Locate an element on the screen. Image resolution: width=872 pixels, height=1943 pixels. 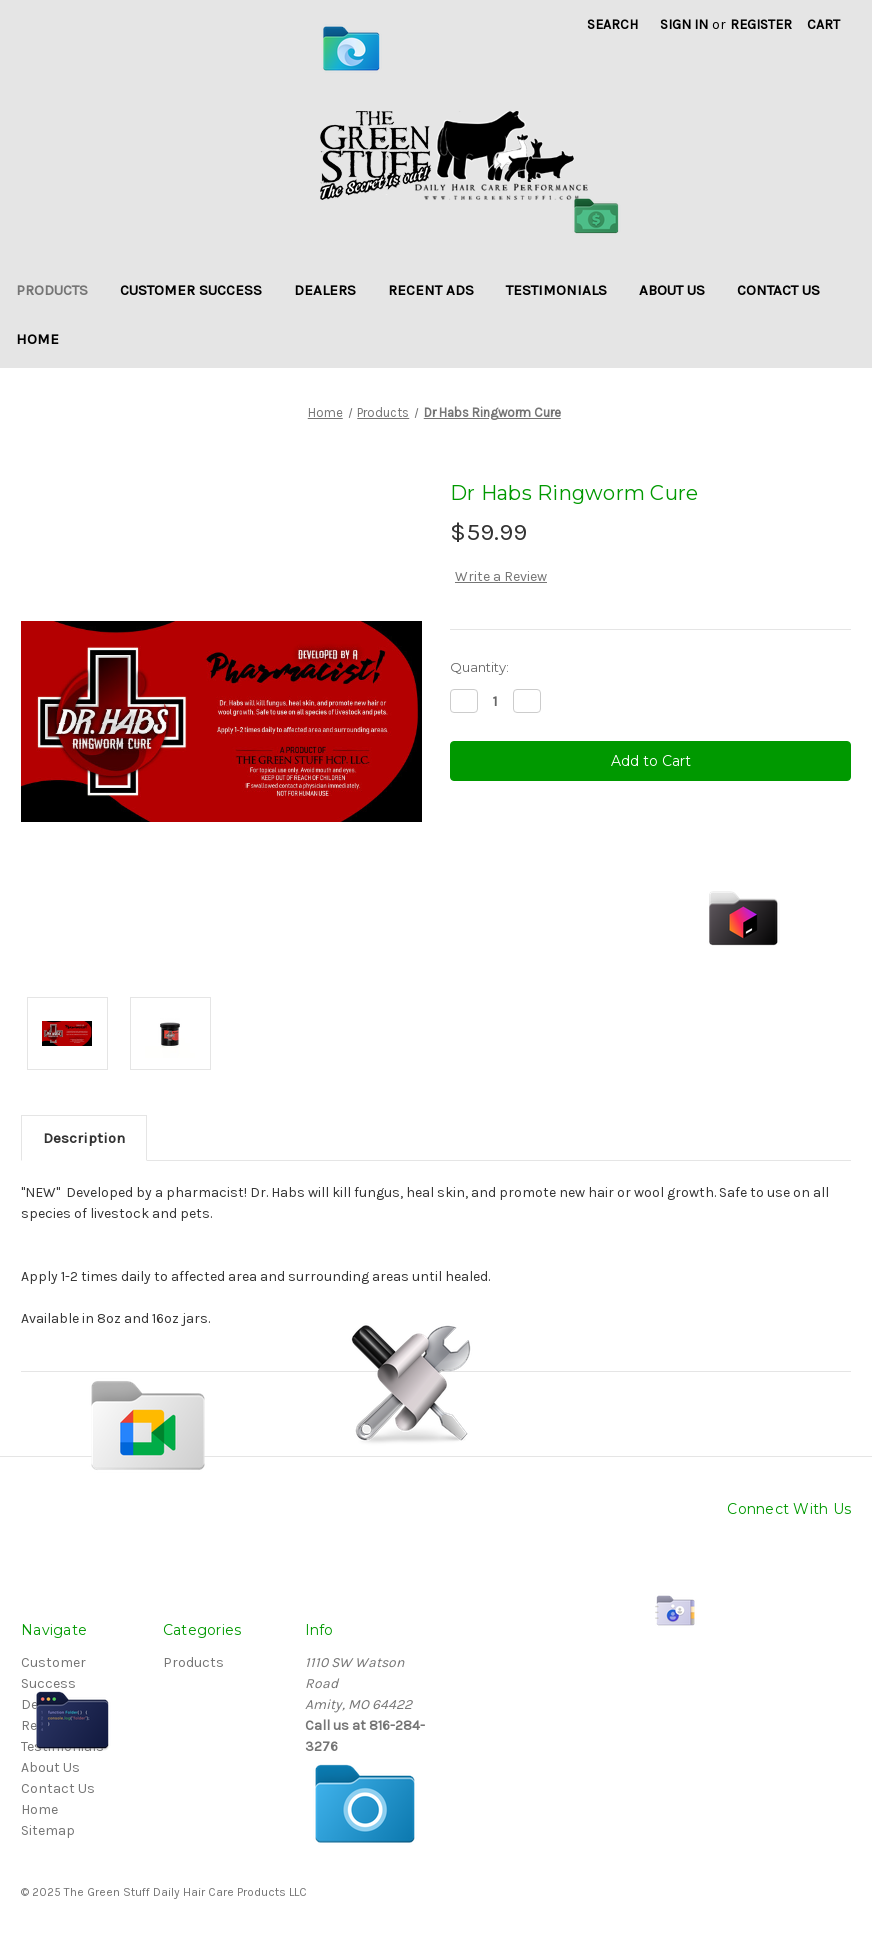
open folder containing Google Meet files is located at coordinates (147, 1428).